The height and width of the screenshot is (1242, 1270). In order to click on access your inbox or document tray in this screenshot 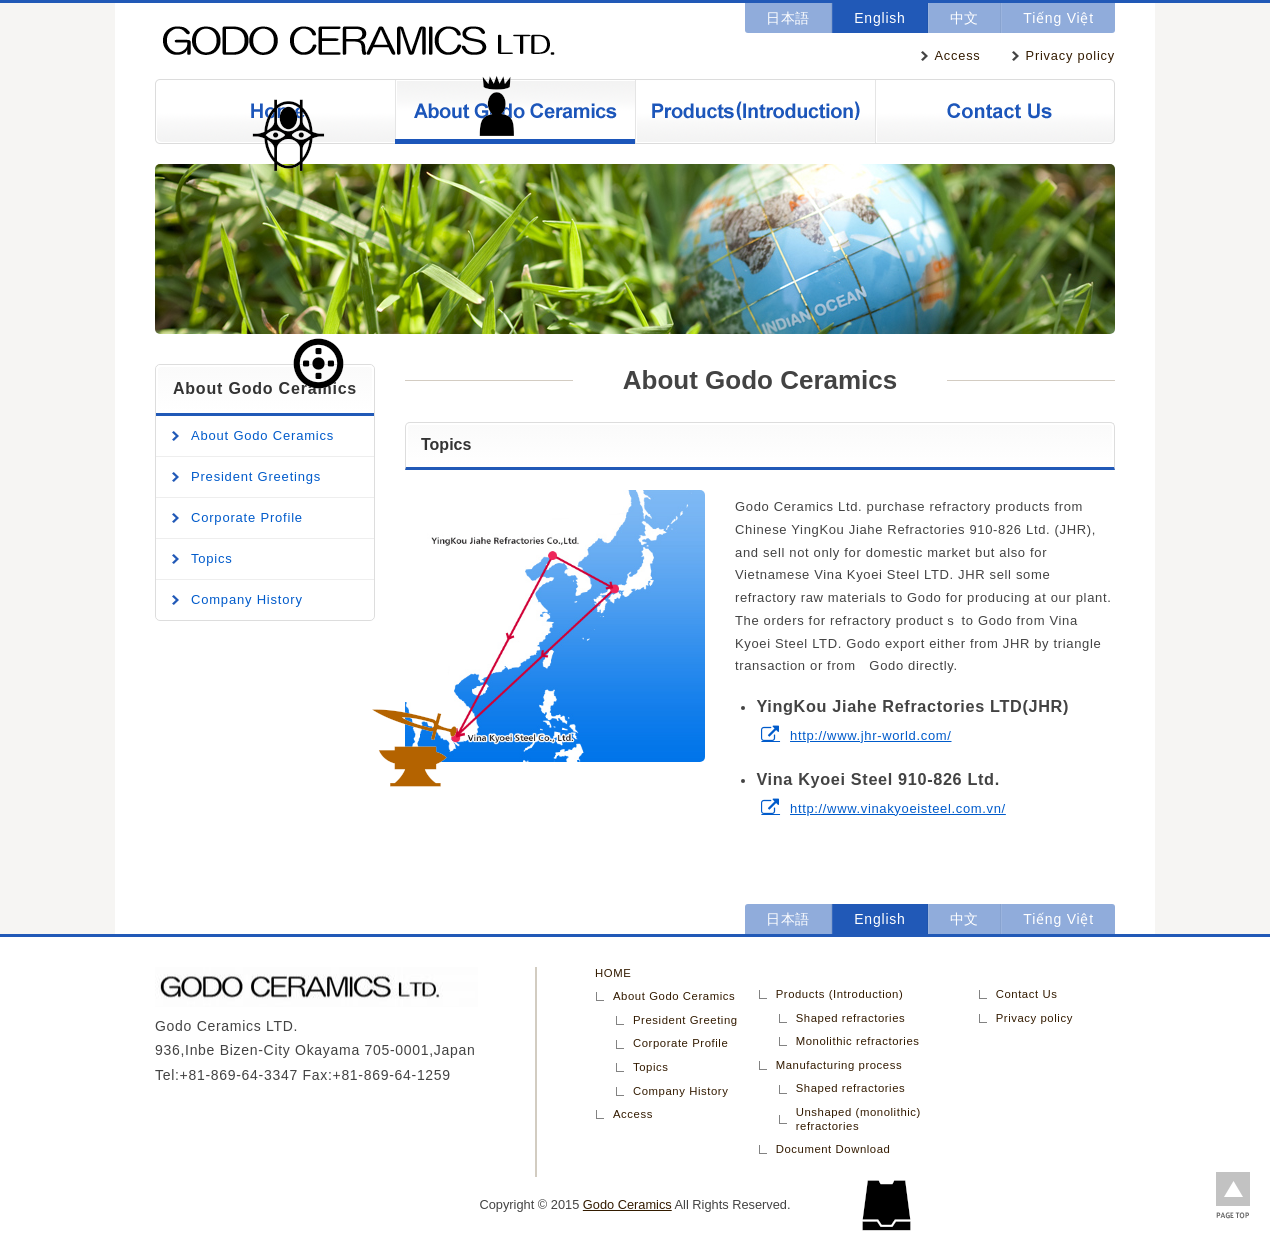, I will do `click(886, 1204)`.